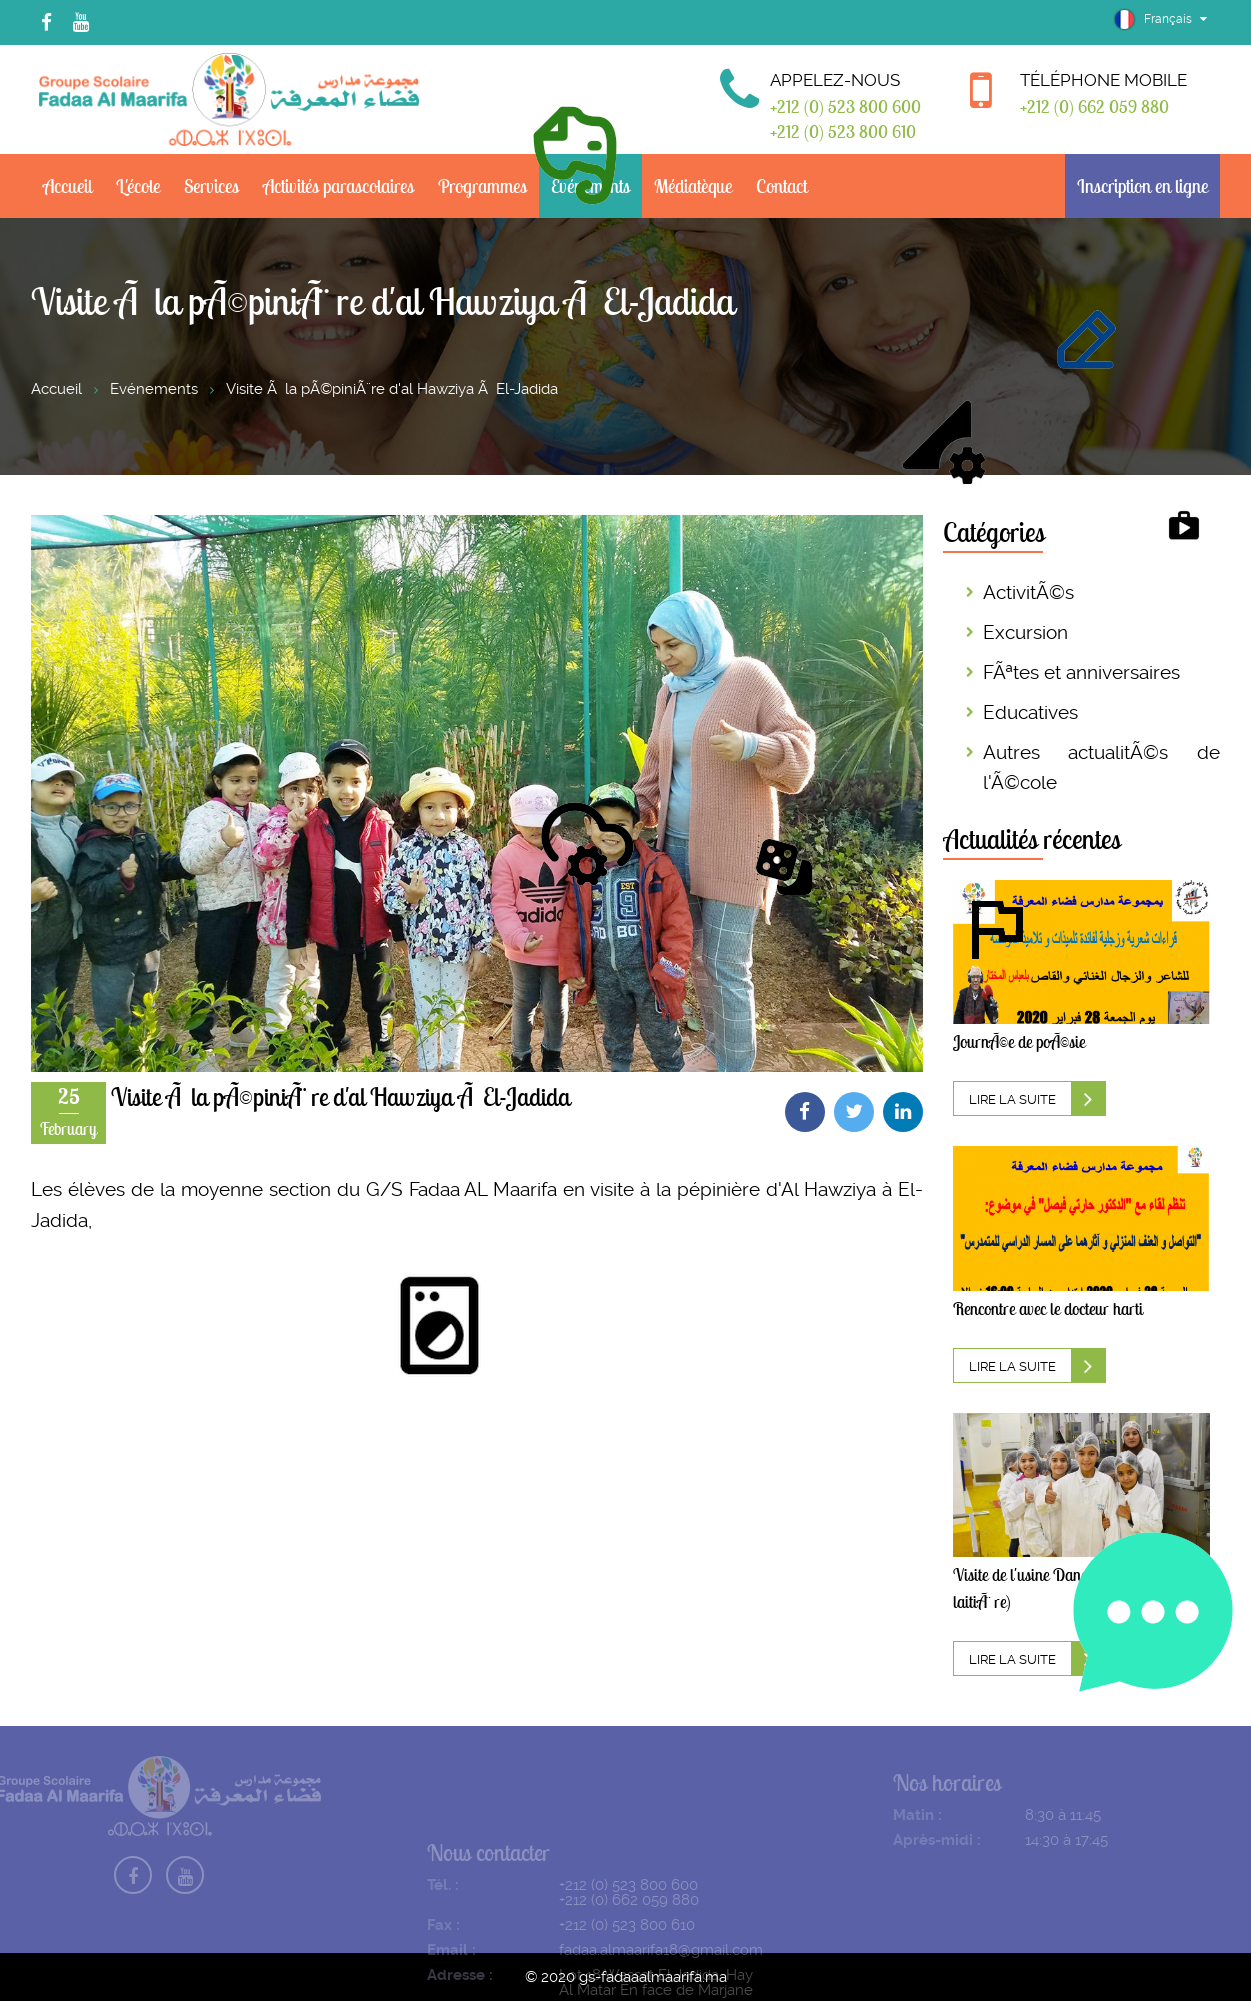  I want to click on flag or bookmark an item for later, so click(996, 928).